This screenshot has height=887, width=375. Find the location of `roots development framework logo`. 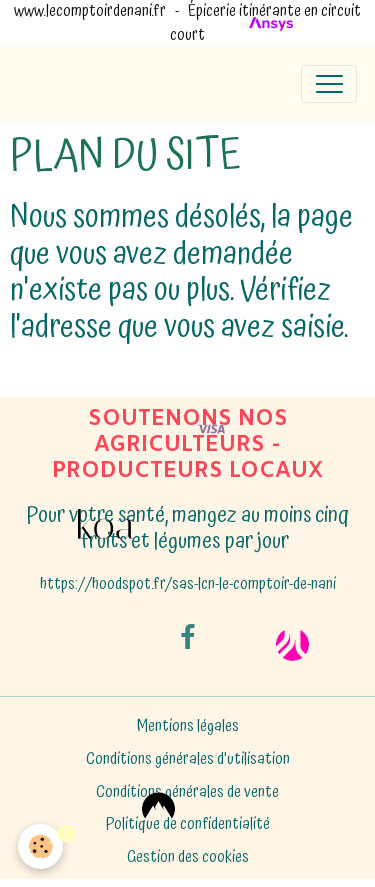

roots development framework logo is located at coordinates (292, 645).